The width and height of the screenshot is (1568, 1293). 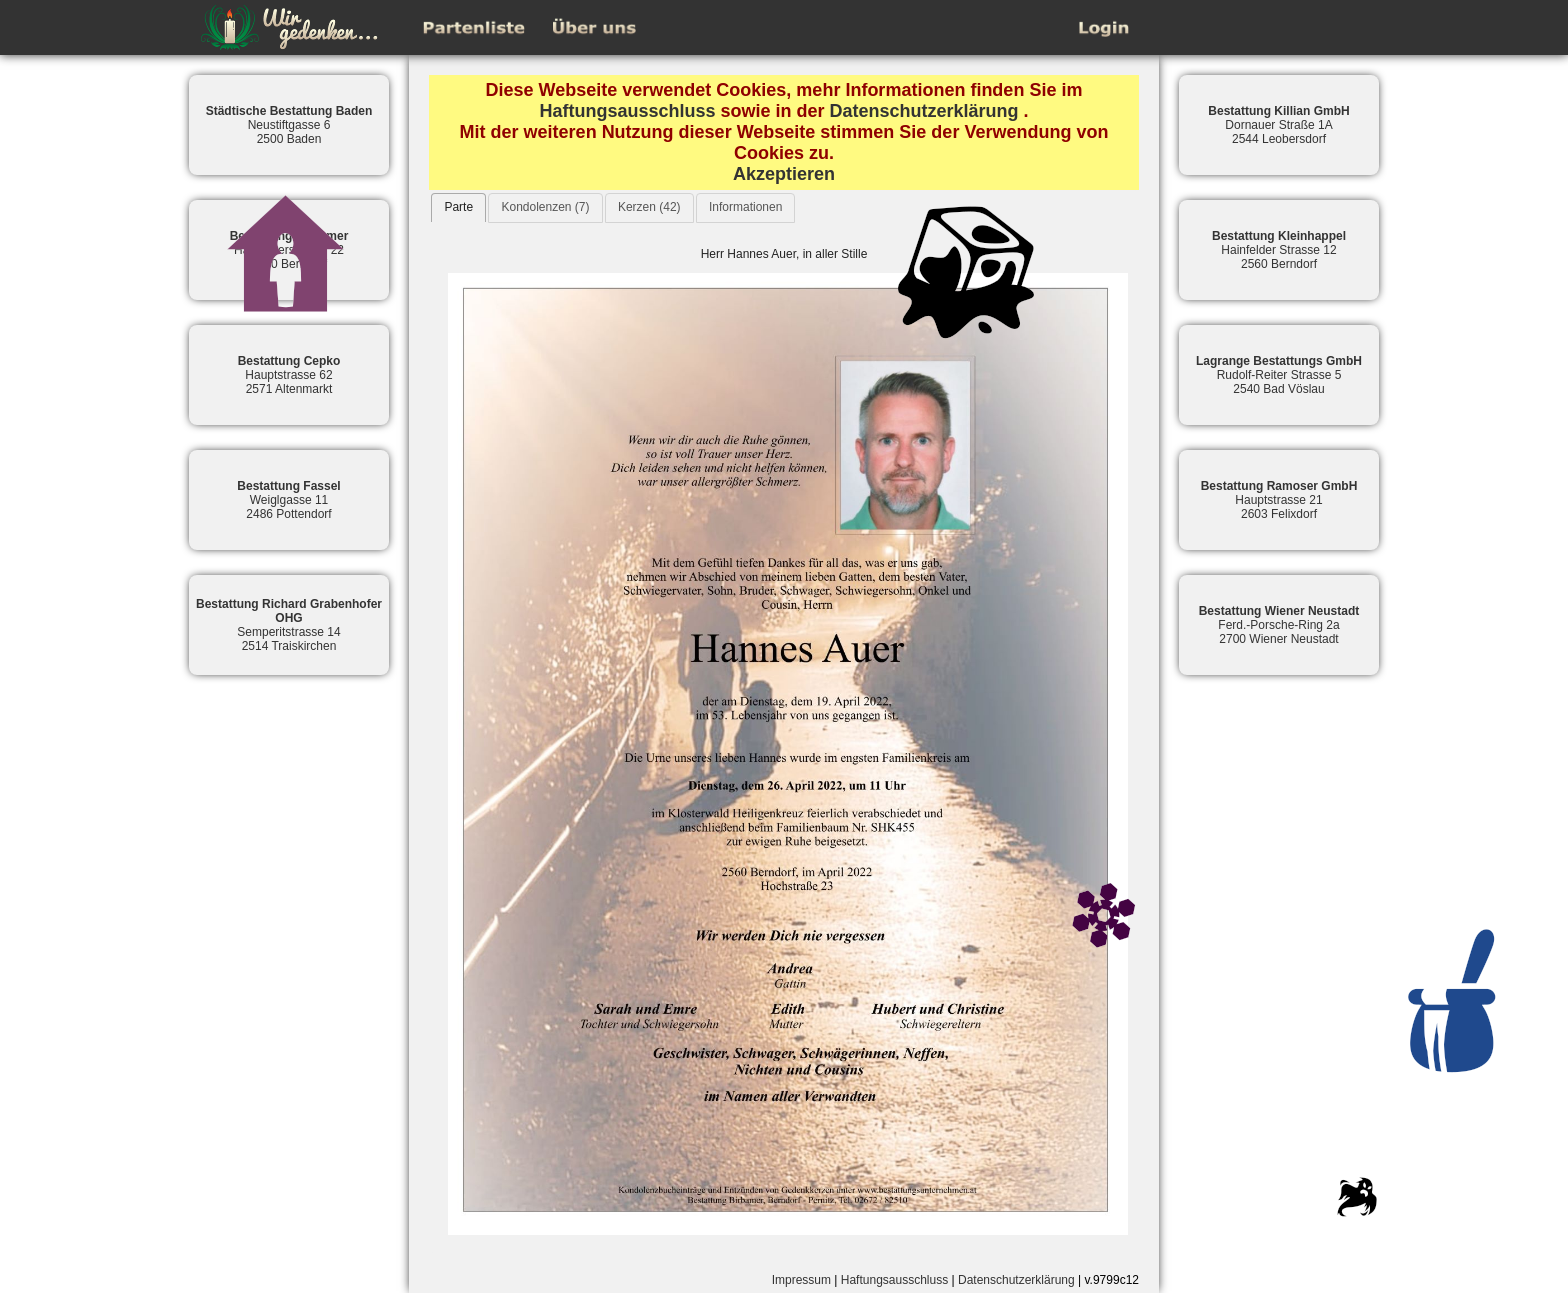 What do you see at coordinates (285, 253) in the screenshot?
I see `view player home base or headquarters` at bounding box center [285, 253].